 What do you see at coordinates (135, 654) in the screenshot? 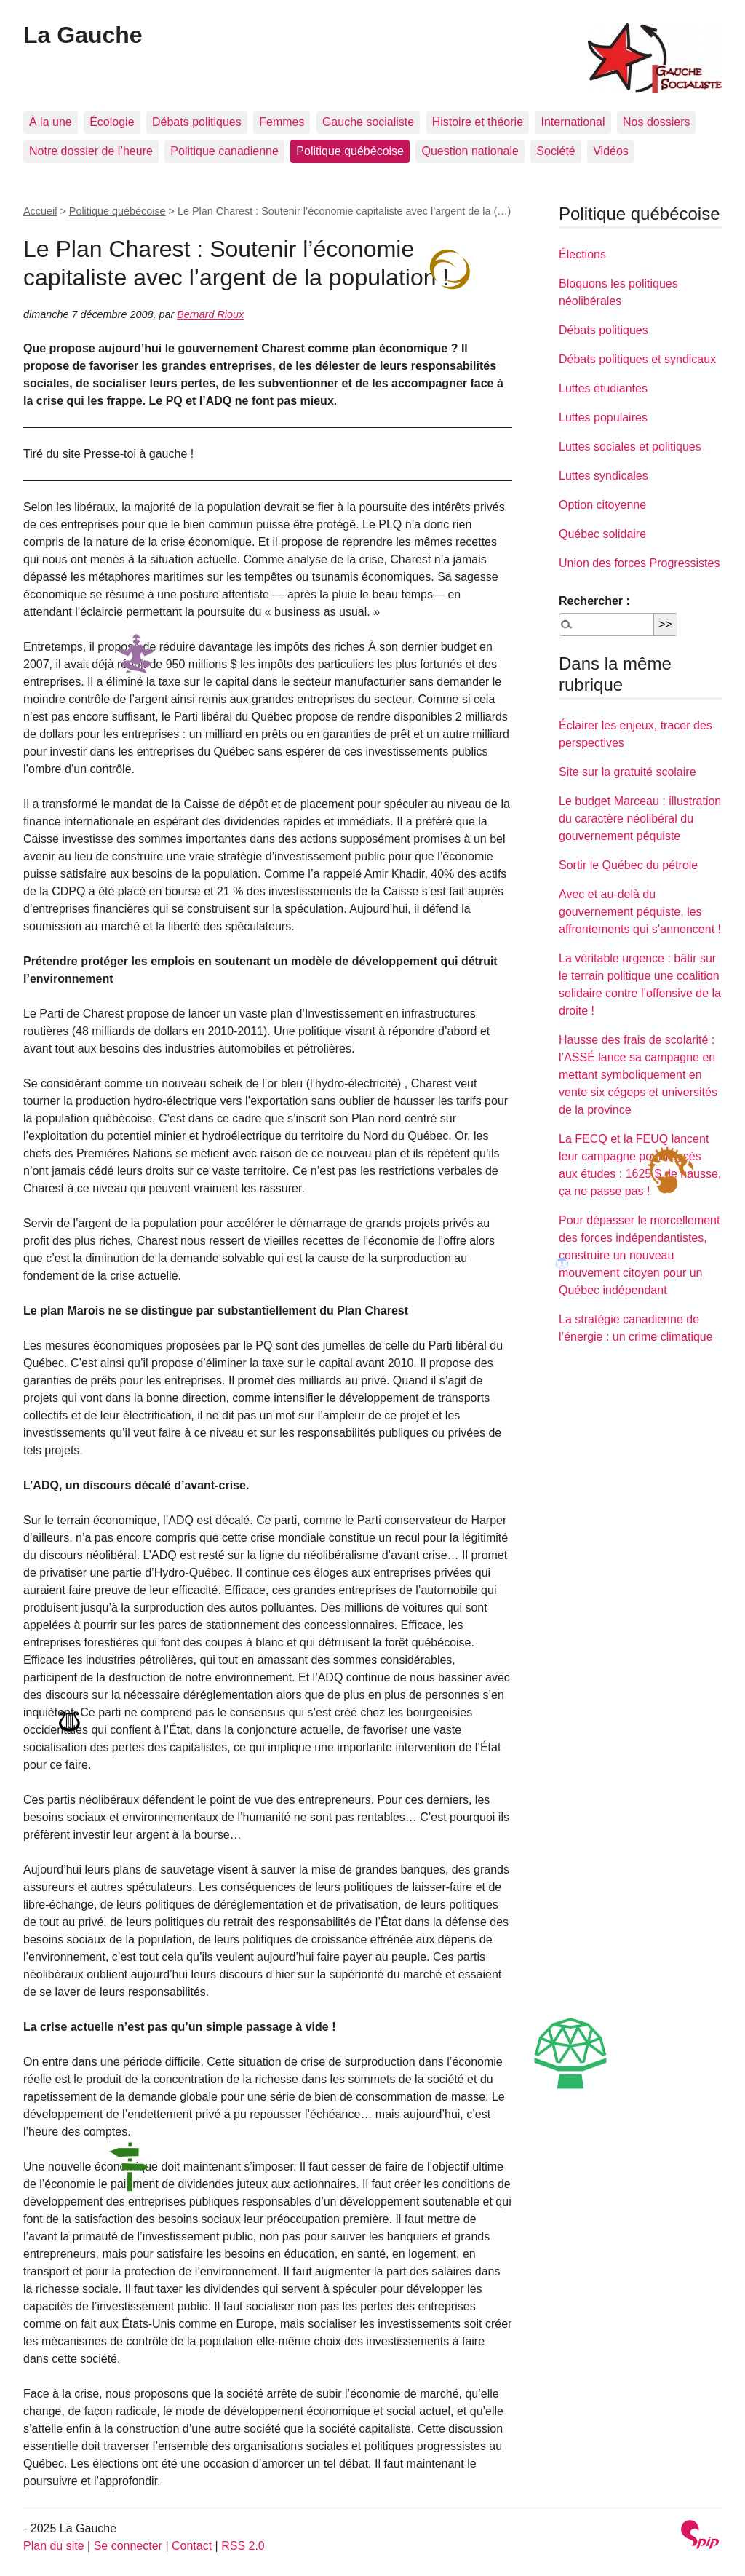
I see `access meditation or mindfulness features` at bounding box center [135, 654].